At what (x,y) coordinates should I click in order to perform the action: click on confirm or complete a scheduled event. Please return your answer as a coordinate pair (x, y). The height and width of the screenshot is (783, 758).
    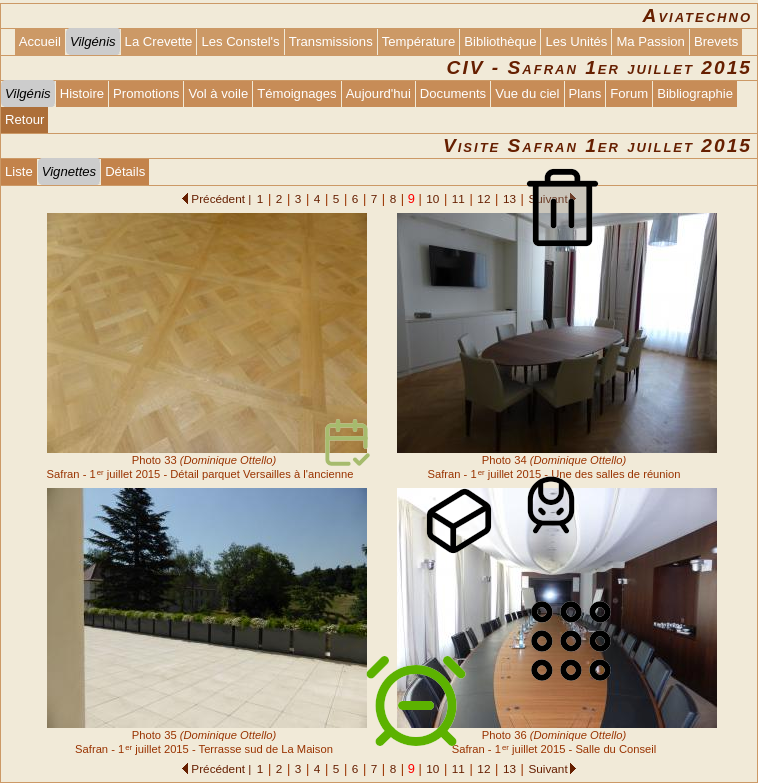
    Looking at the image, I should click on (346, 442).